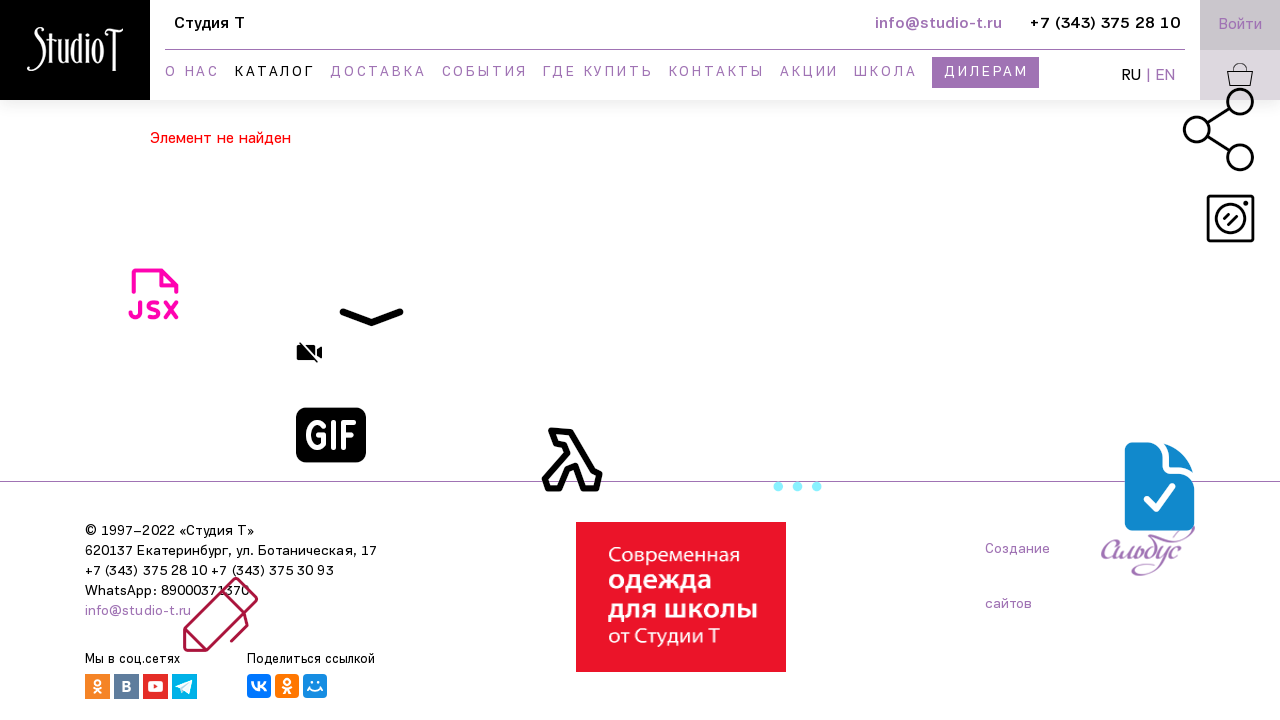 Image resolution: width=1280 pixels, height=720 pixels. I want to click on a JSX file type indicator, so click(155, 296).